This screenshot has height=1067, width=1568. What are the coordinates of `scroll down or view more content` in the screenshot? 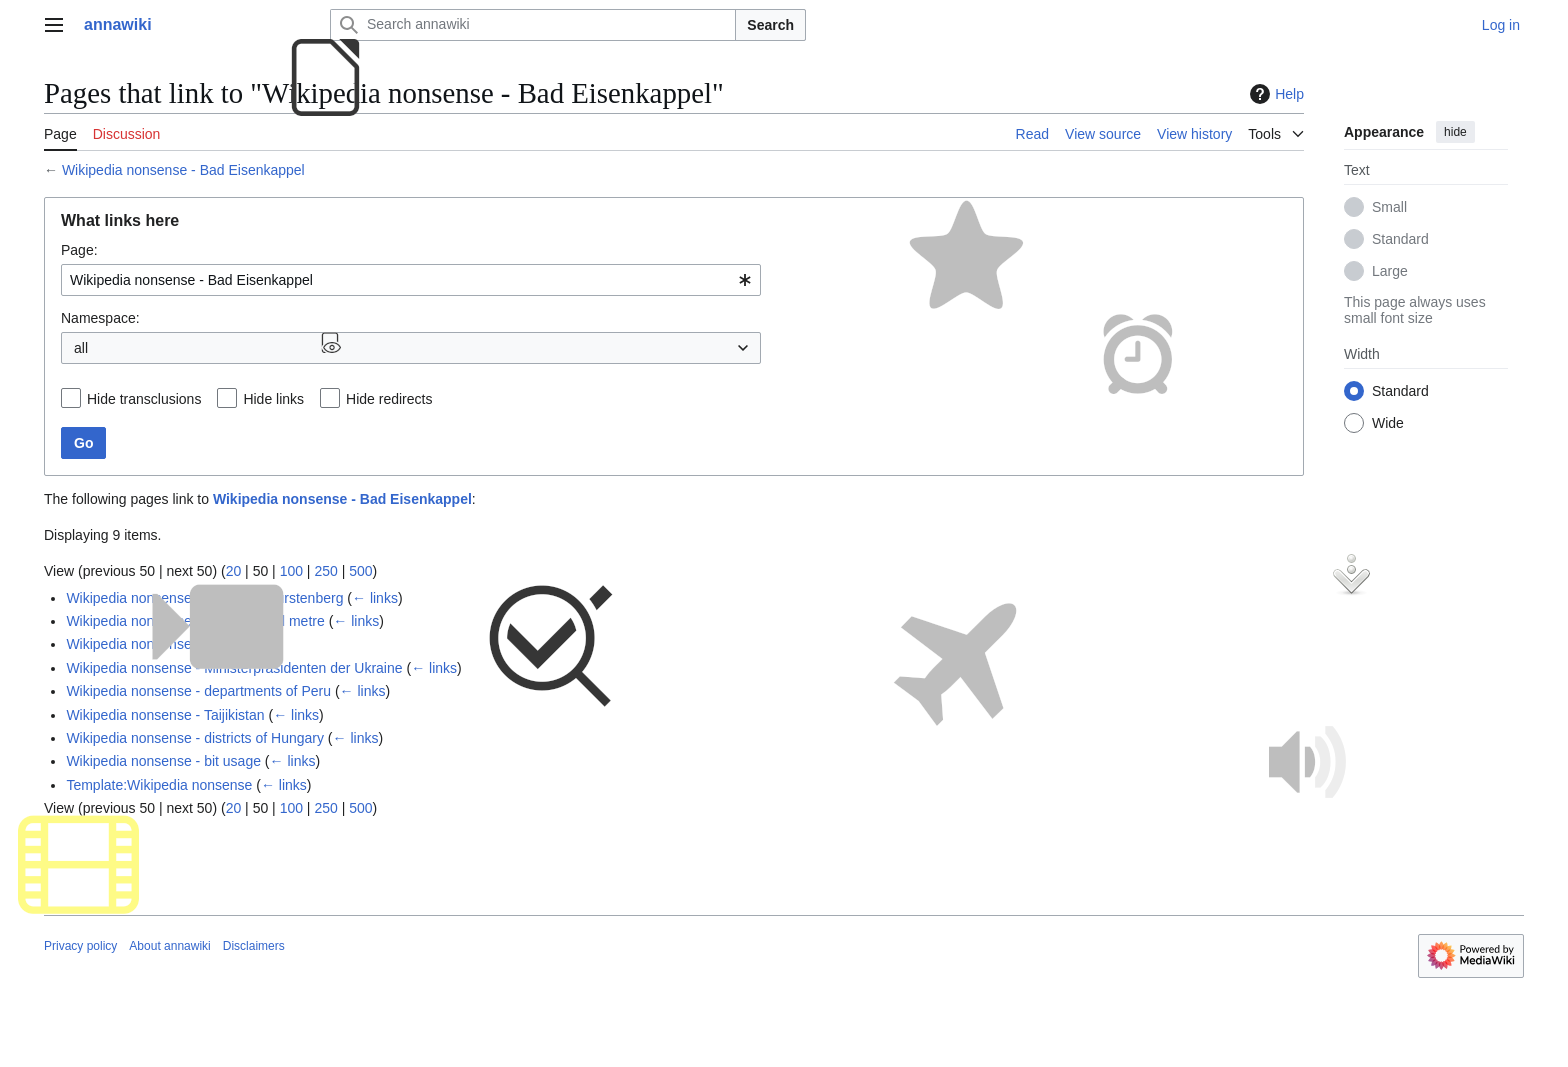 It's located at (1351, 575).